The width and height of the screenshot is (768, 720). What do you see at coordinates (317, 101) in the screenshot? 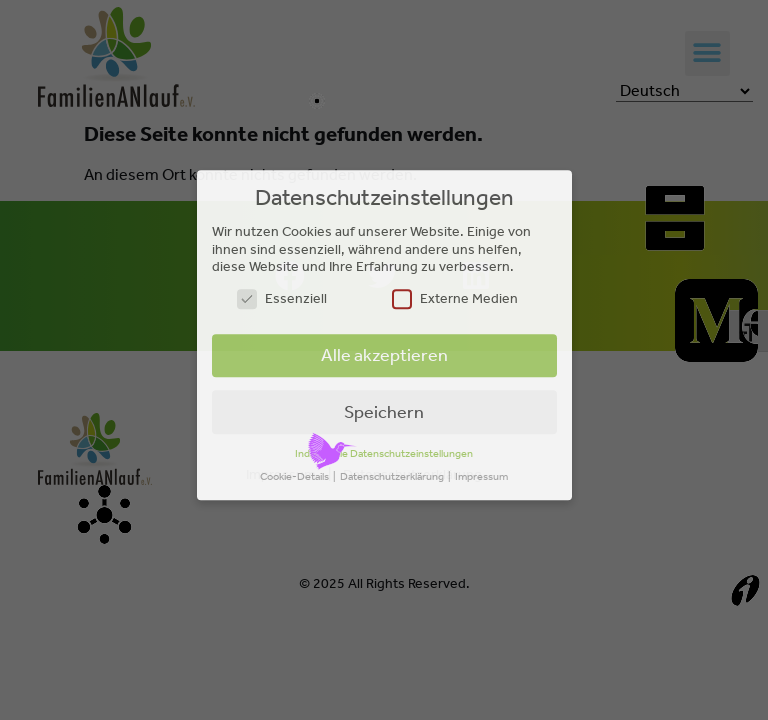
I see `KDE Neon Linux distribution logo` at bounding box center [317, 101].